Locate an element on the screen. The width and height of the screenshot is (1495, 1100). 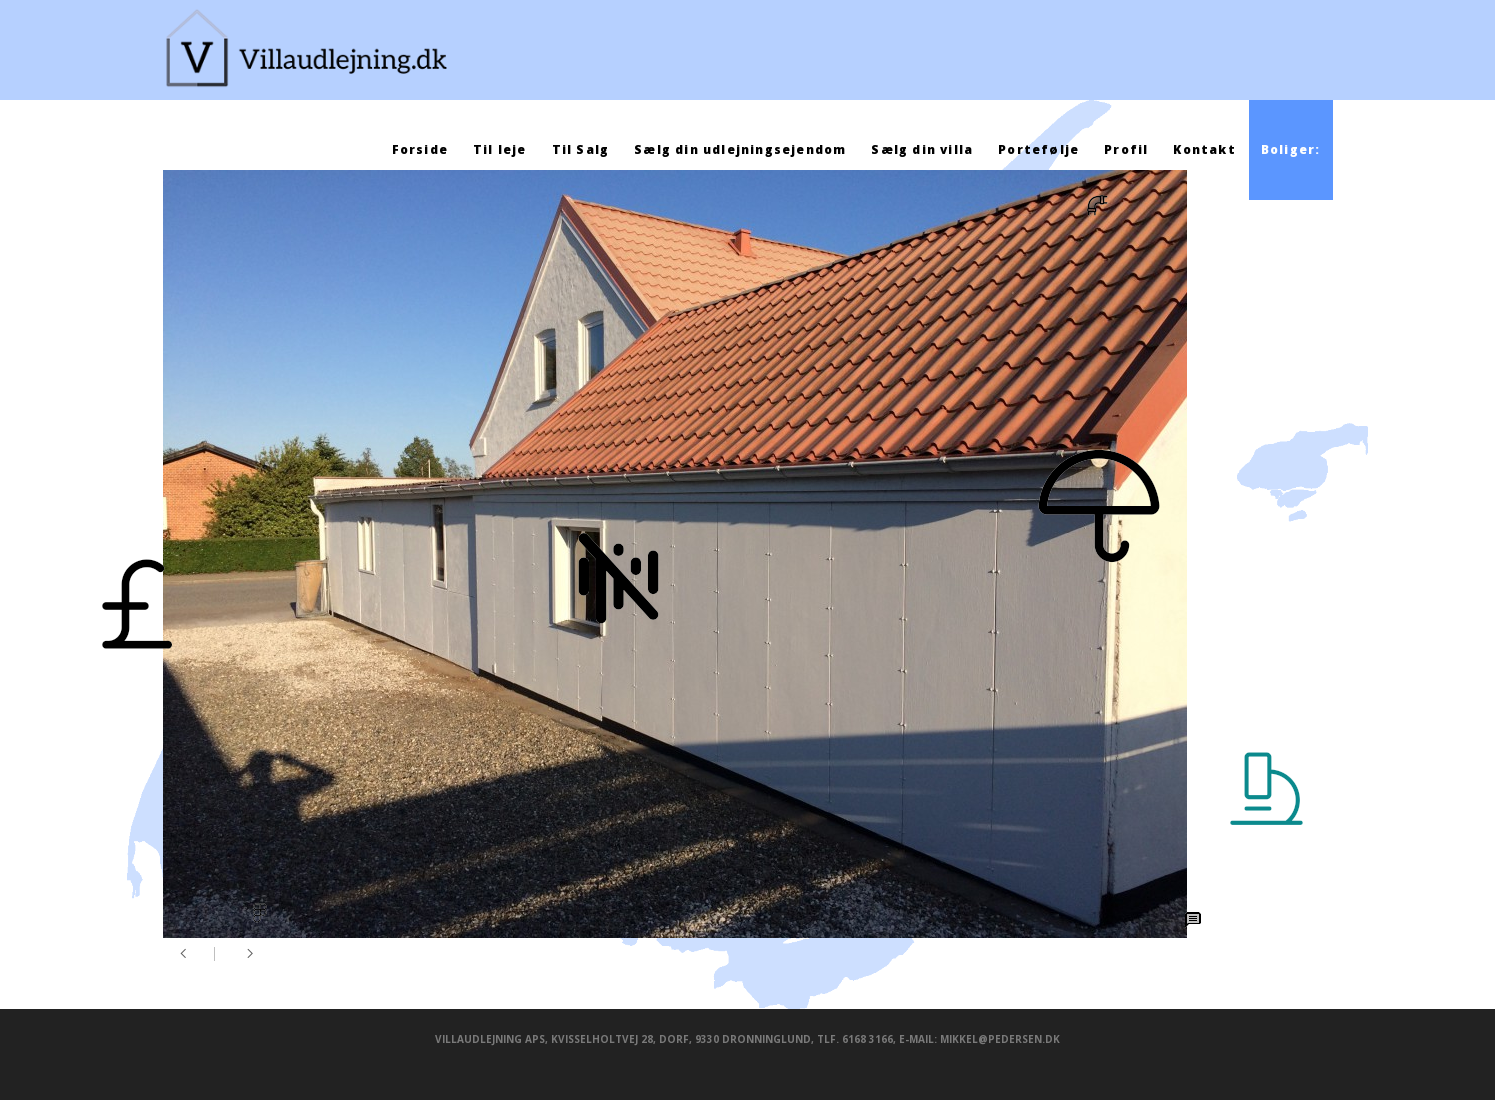
open Figma design file is located at coordinates (259, 912).